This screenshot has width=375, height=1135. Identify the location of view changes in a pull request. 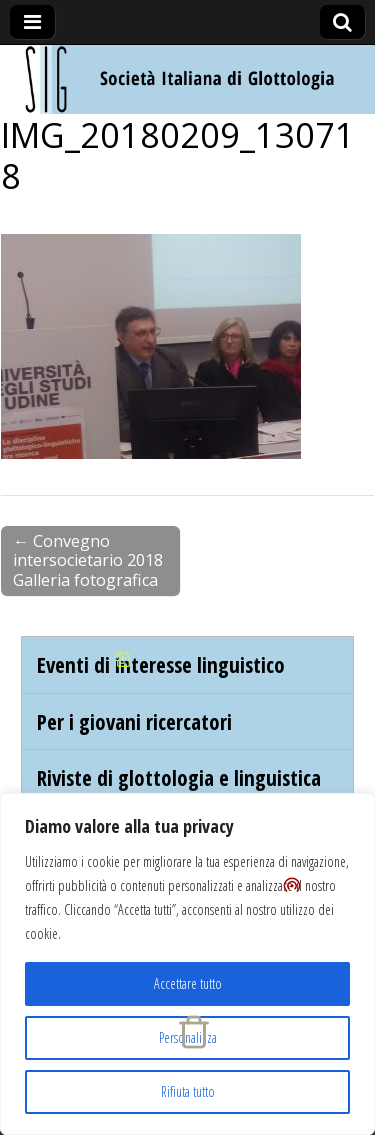
(123, 659).